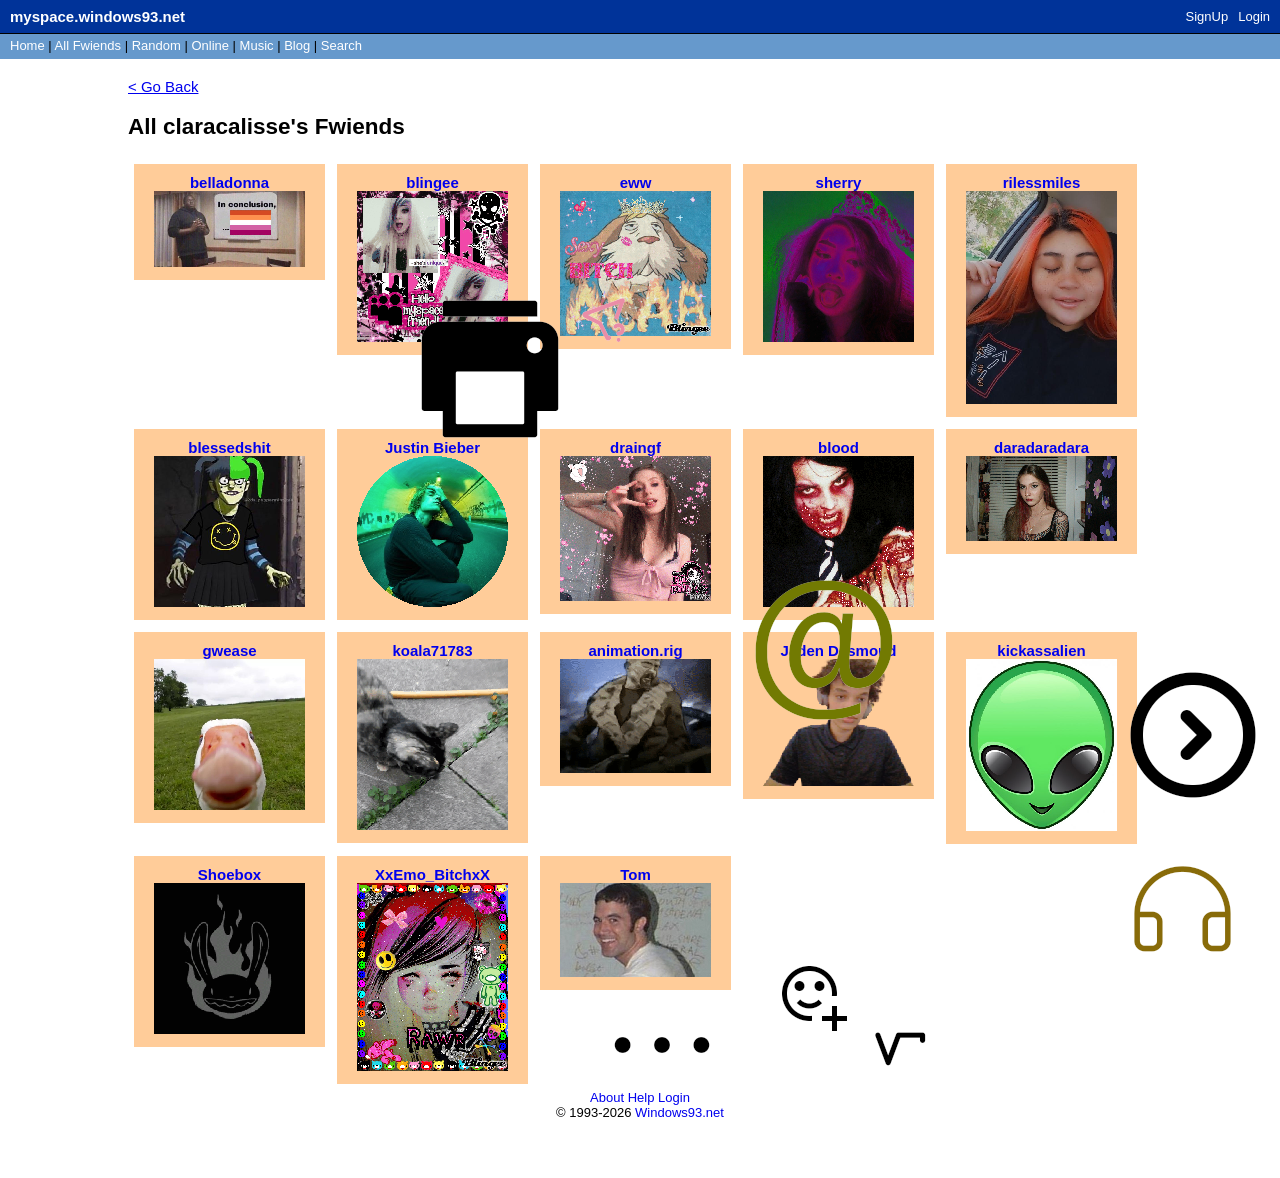  I want to click on listen to audio or music, so click(1182, 914).